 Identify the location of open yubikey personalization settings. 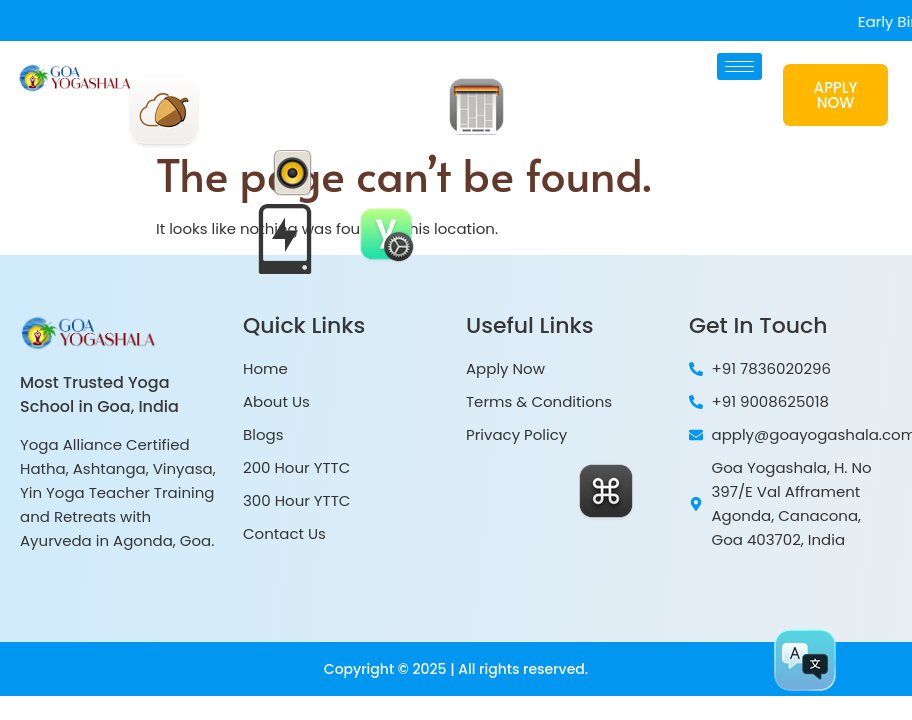
(386, 234).